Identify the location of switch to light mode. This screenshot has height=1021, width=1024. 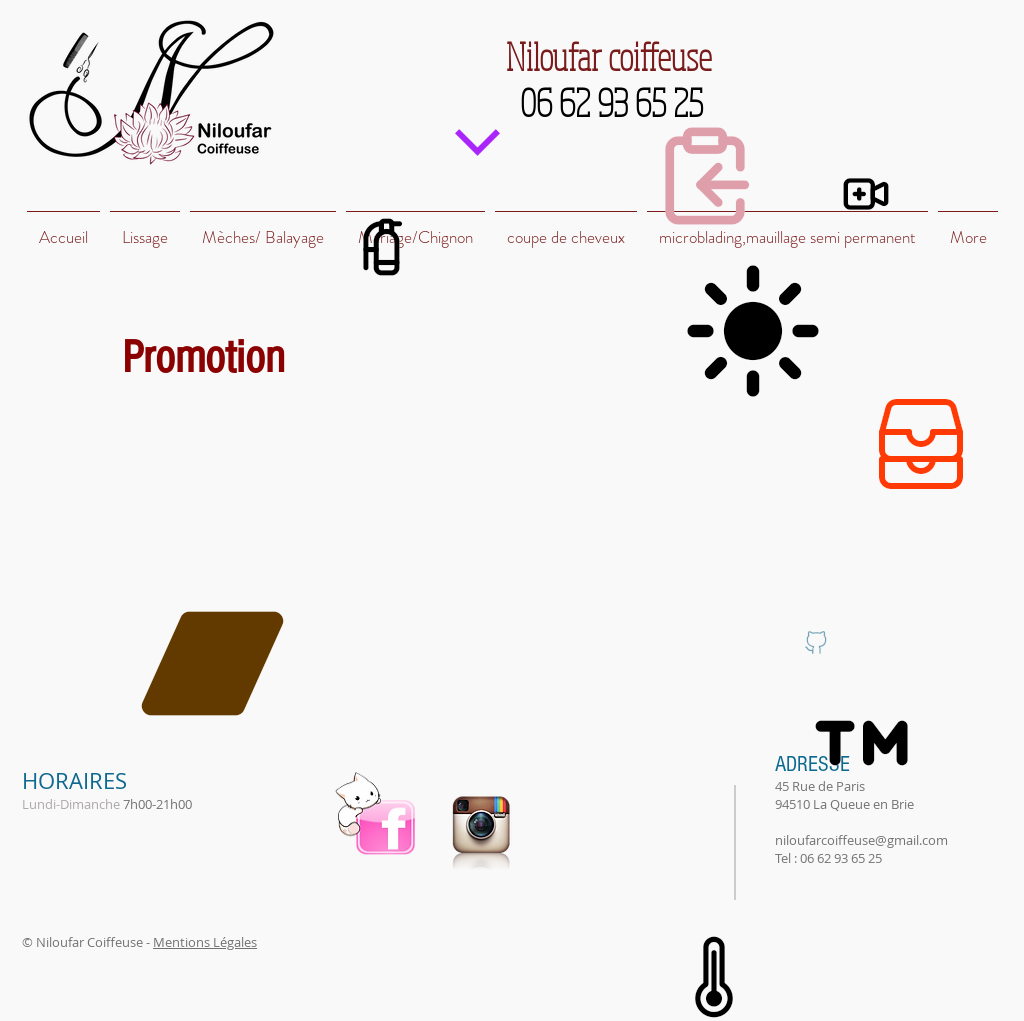
(753, 331).